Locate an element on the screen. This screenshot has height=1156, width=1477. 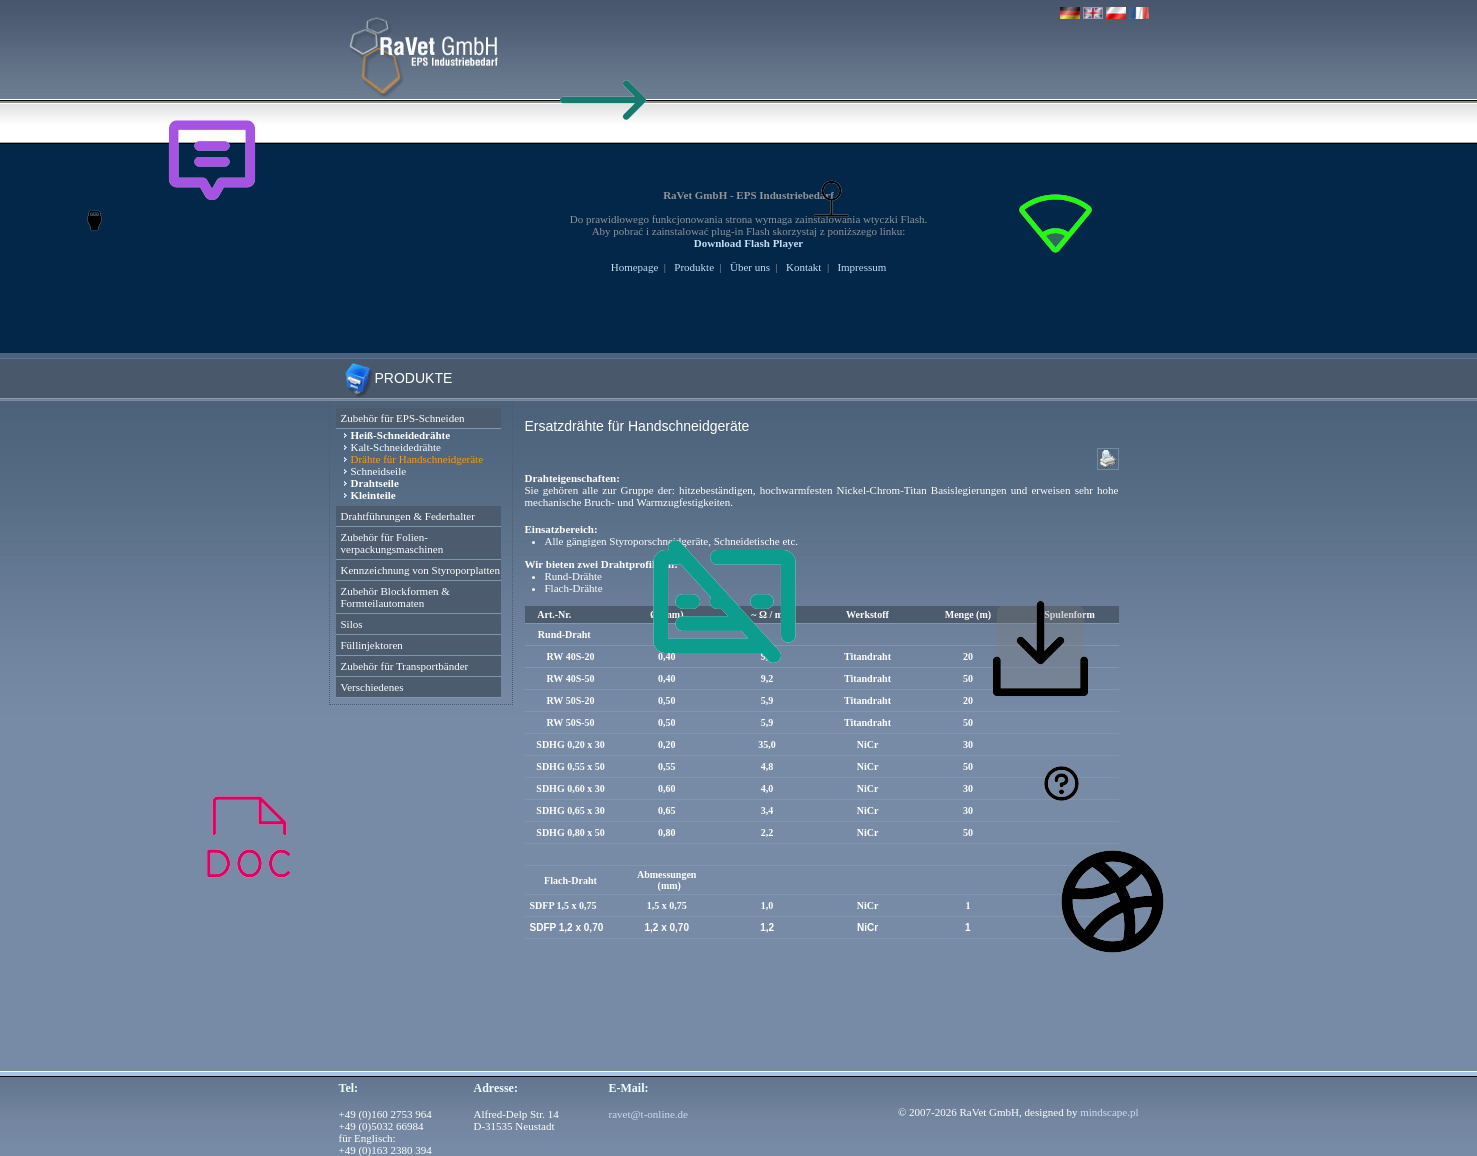
download a file to your device is located at coordinates (1040, 652).